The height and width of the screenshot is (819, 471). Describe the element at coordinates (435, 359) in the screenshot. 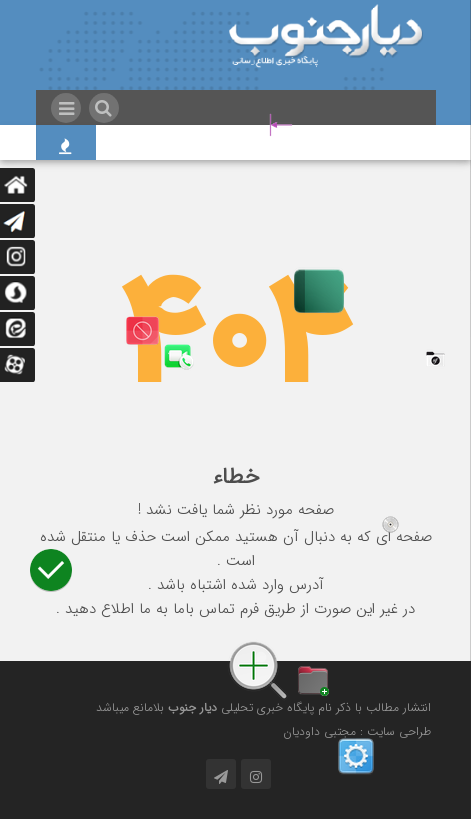

I see `open symfony project folder` at that location.